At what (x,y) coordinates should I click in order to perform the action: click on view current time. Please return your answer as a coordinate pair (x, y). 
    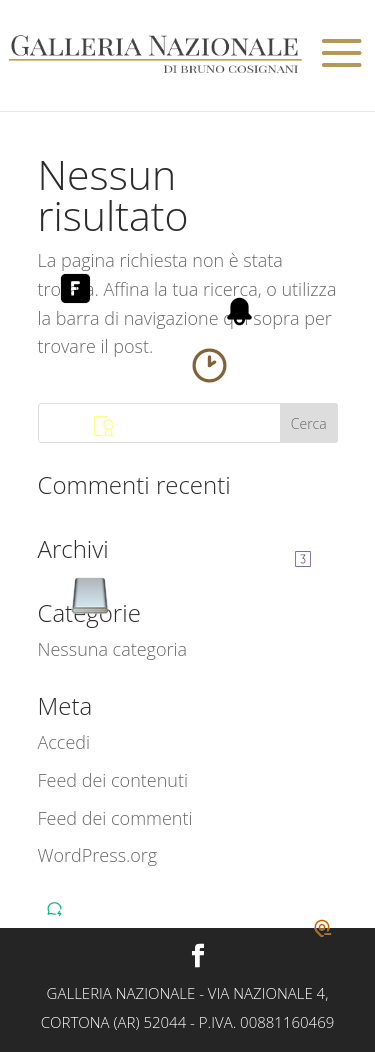
    Looking at the image, I should click on (209, 365).